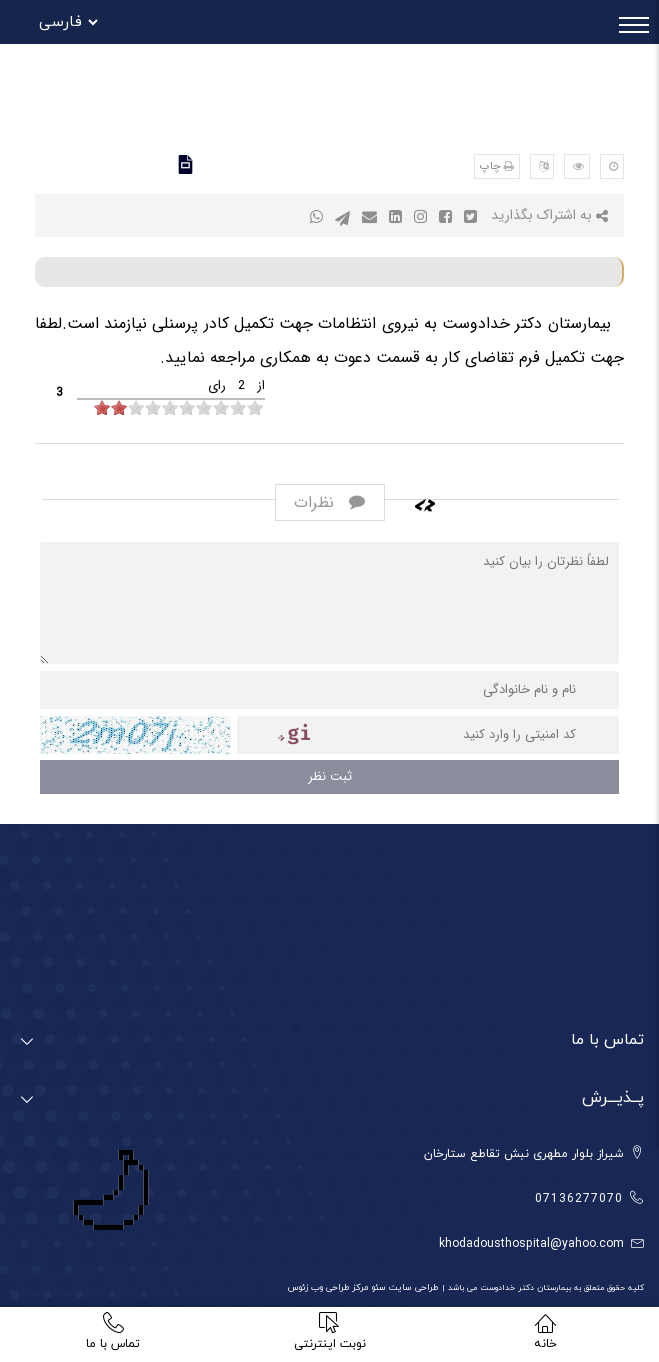  Describe the element at coordinates (111, 1190) in the screenshot. I see `visit gamebanana website` at that location.